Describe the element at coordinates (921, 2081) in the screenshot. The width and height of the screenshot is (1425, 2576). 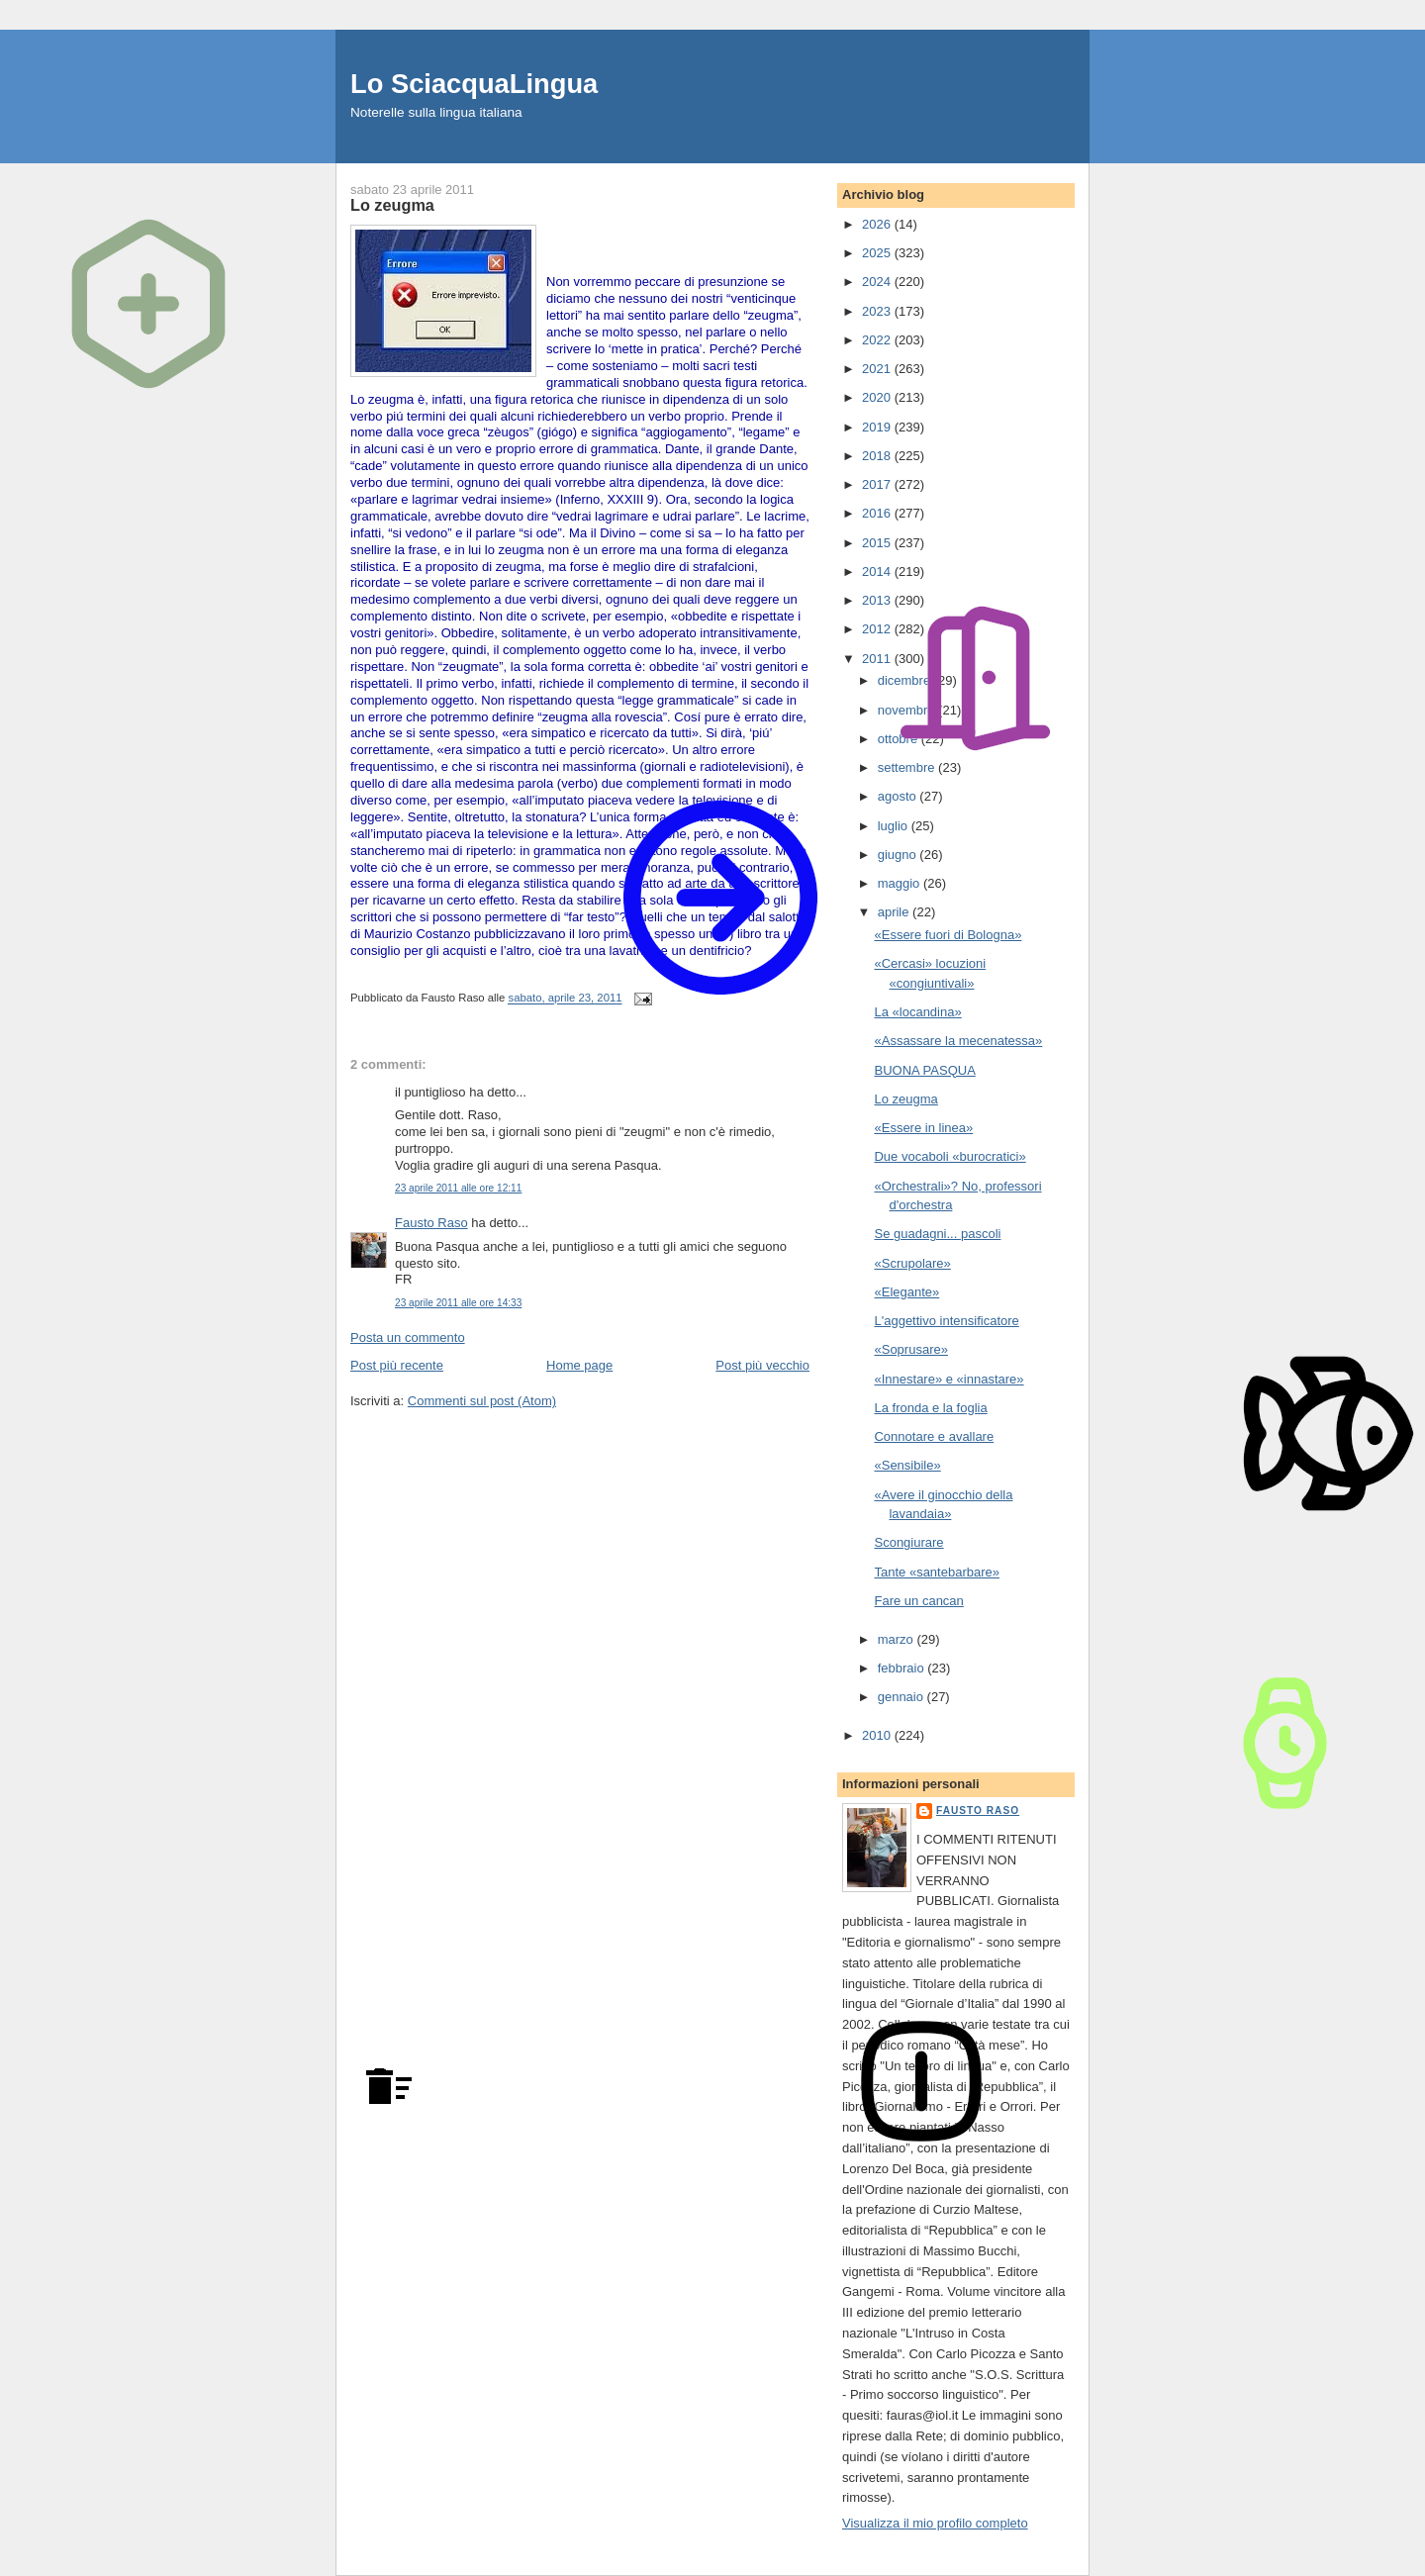
I see `view more information or details` at that location.